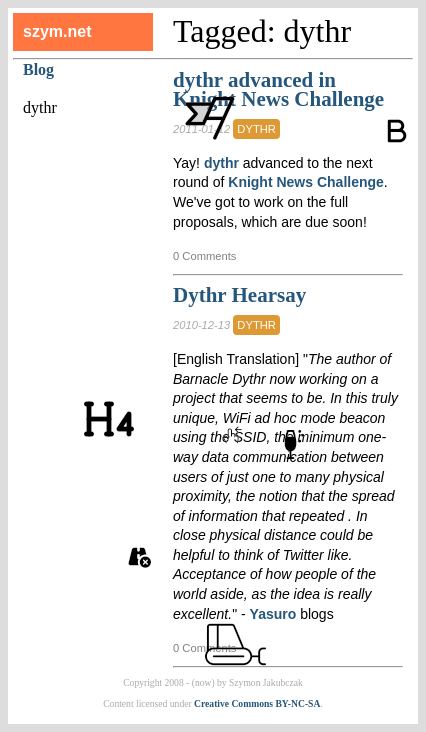  Describe the element at coordinates (231, 435) in the screenshot. I see `swipe left to navigate or dismiss` at that location.